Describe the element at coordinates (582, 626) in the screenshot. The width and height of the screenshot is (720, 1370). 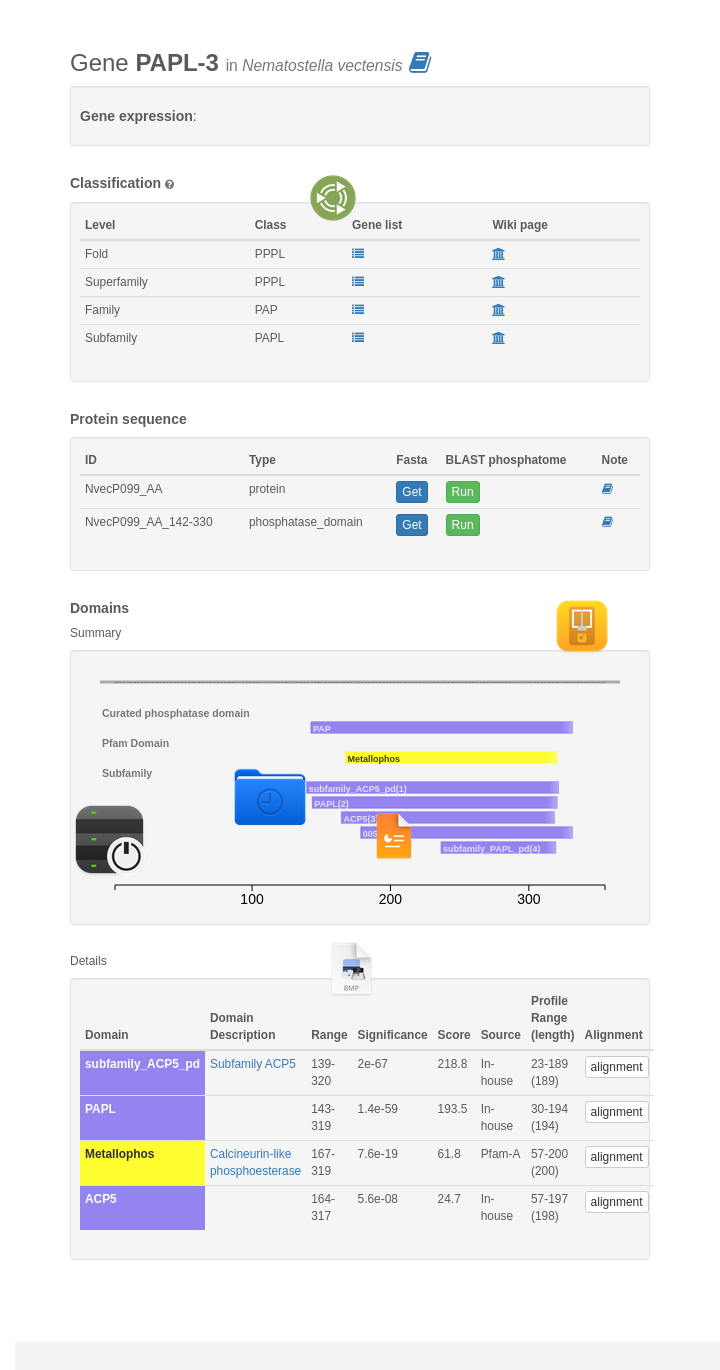
I see `open Piper mouse configuration app` at that location.